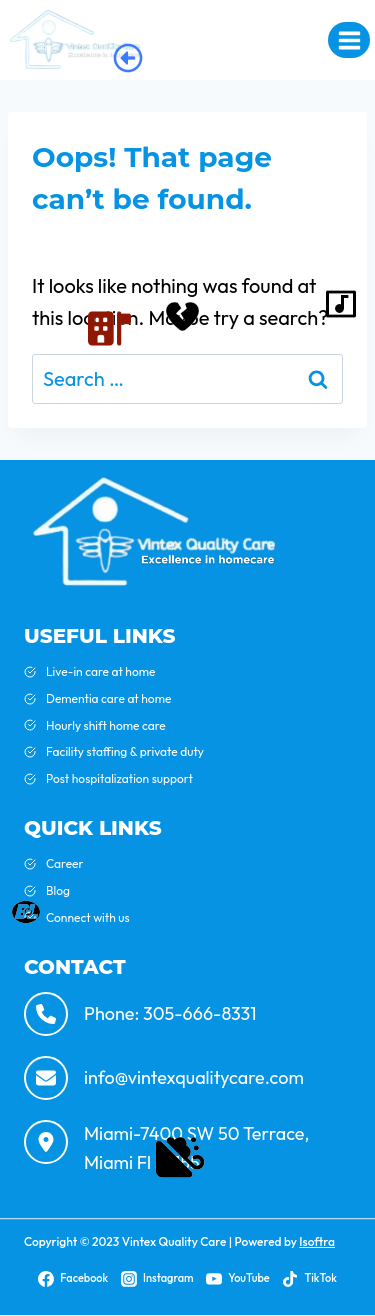  I want to click on indicates avalanche warning or hazard, so click(180, 1156).